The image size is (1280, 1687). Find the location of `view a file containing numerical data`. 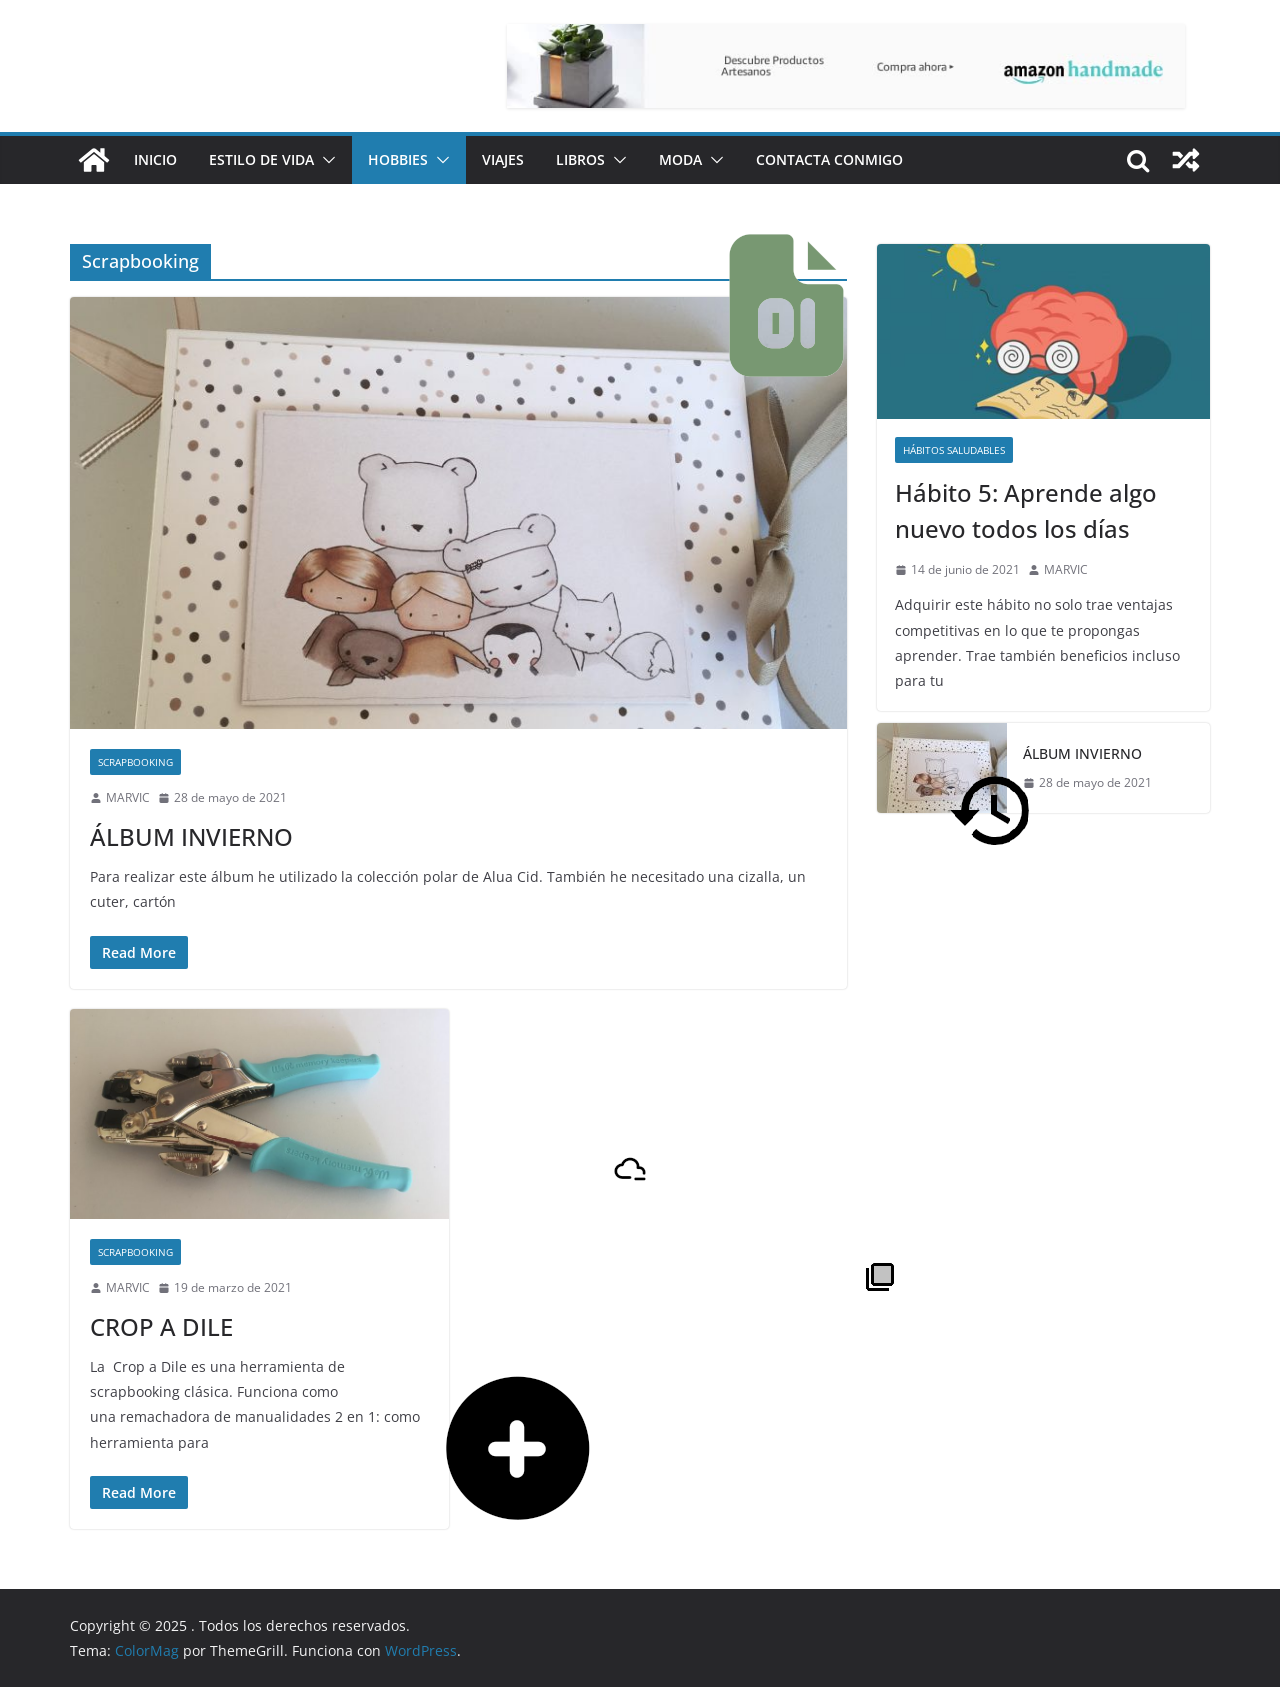

view a file containing numerical data is located at coordinates (786, 305).